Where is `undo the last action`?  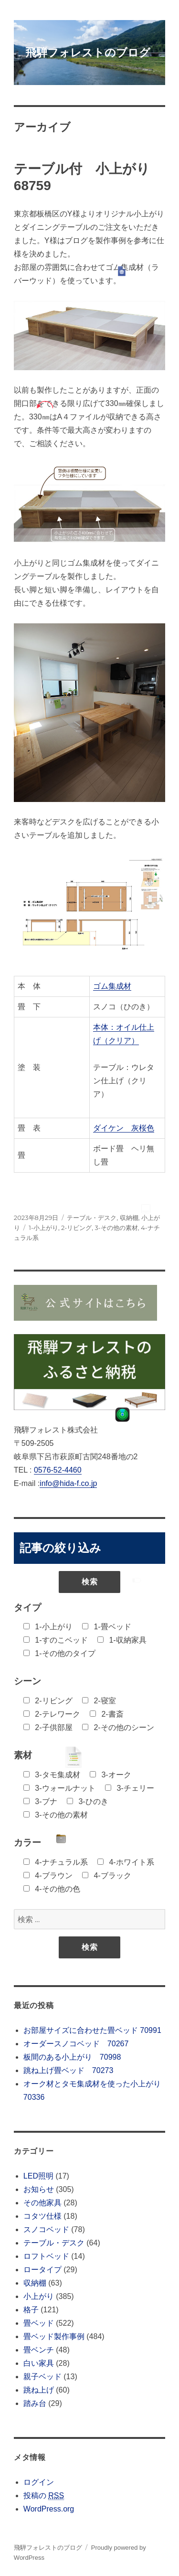 undo the last action is located at coordinates (45, 405).